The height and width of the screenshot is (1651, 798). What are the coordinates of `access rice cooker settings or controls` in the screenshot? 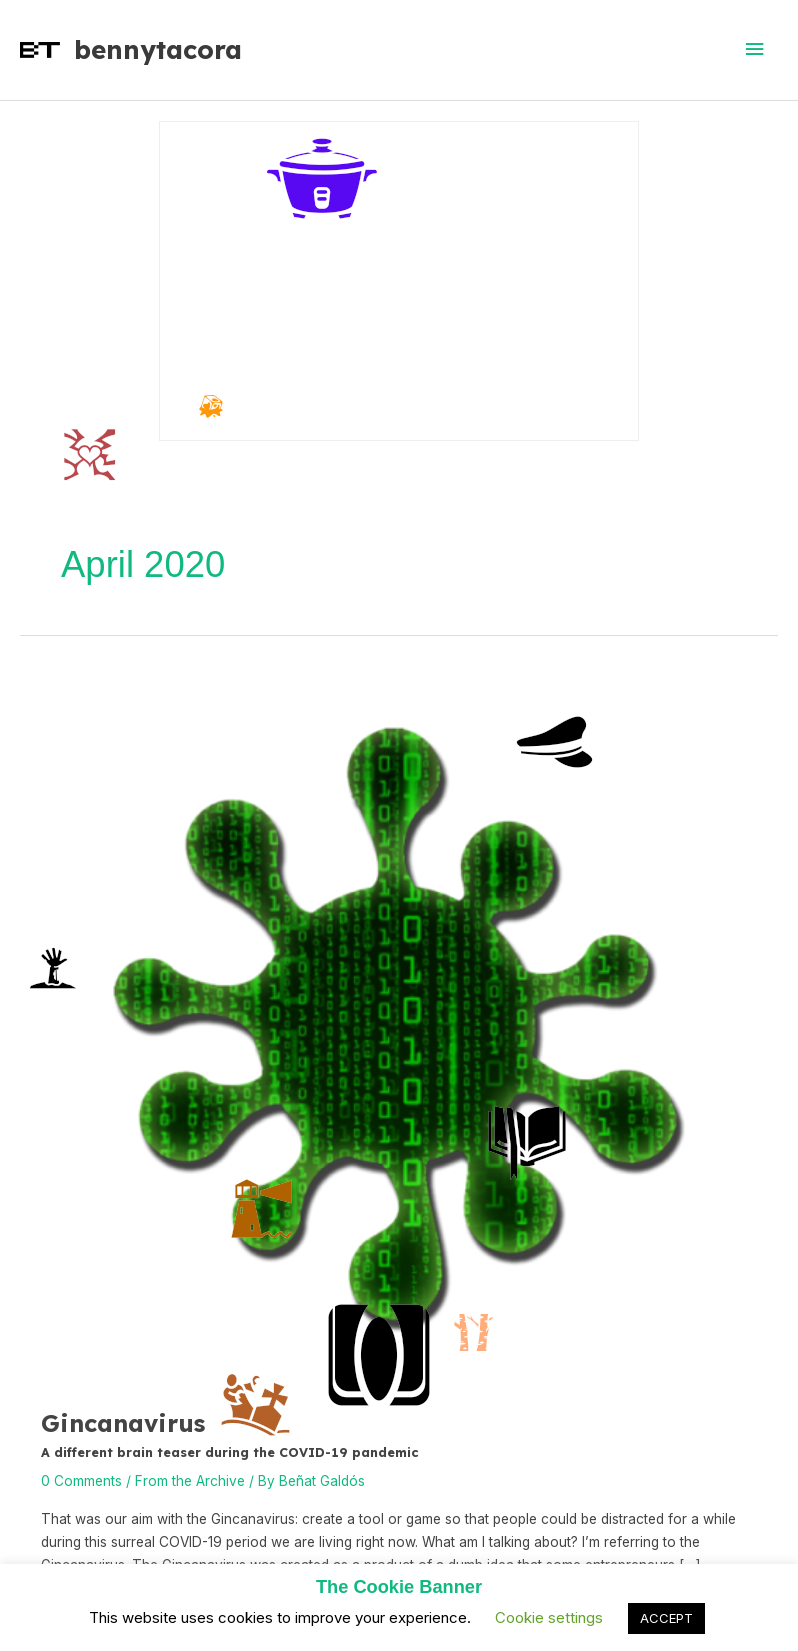 It's located at (322, 171).